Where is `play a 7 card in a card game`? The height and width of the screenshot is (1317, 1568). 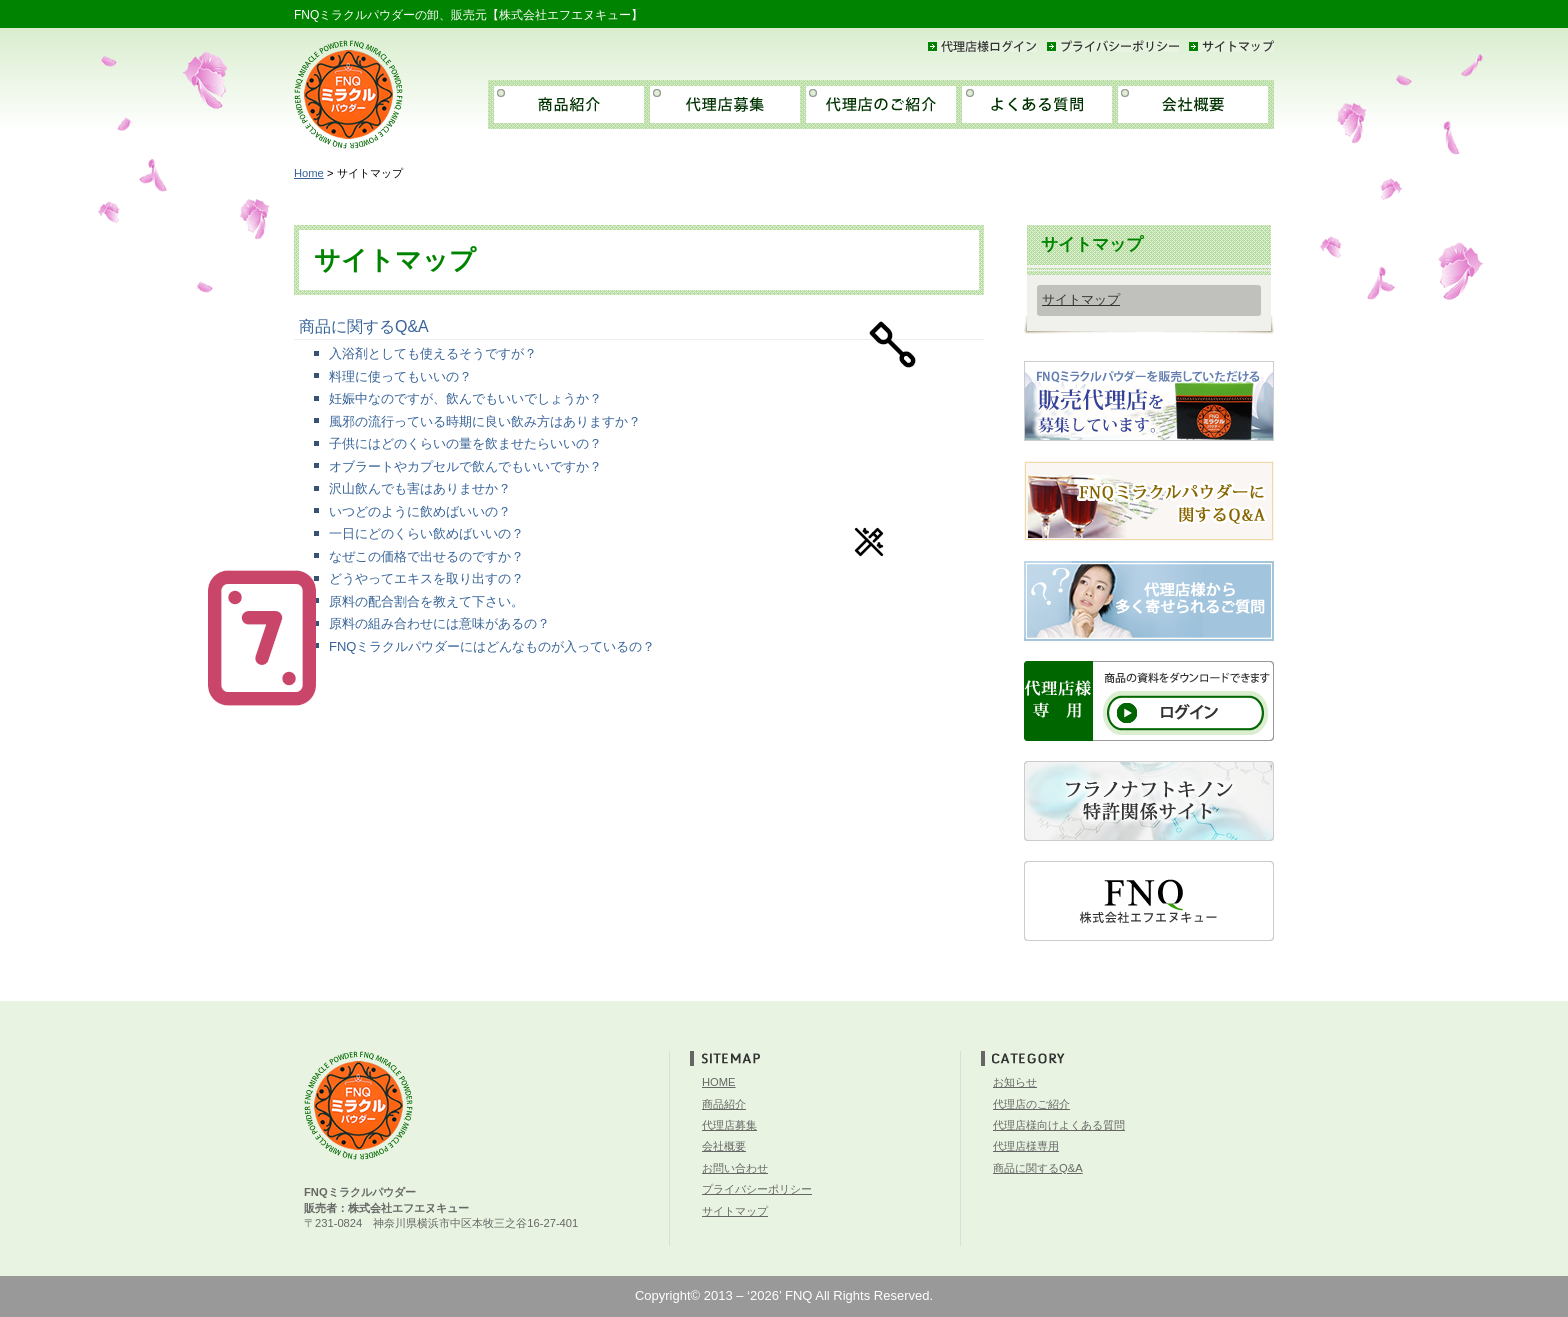 play a 7 card in a card game is located at coordinates (262, 638).